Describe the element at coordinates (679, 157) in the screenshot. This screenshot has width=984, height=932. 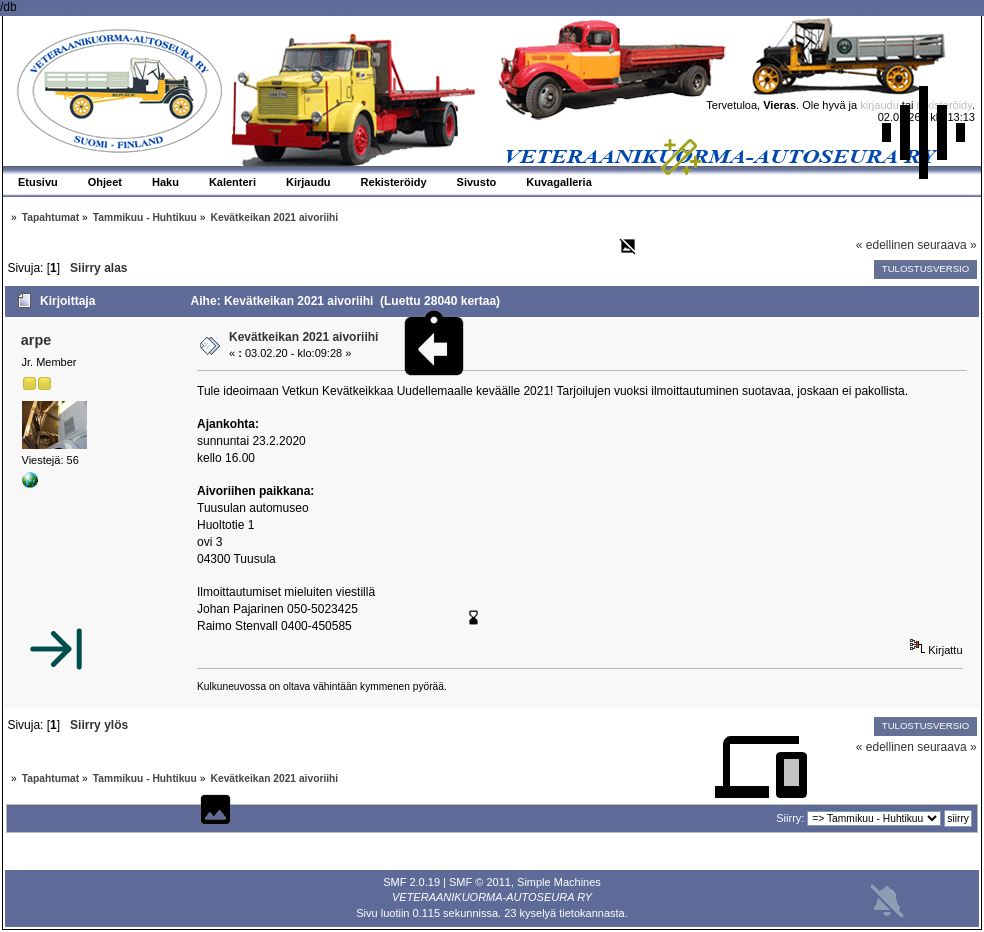
I see `apply auto-enhance or smart adjustments` at that location.